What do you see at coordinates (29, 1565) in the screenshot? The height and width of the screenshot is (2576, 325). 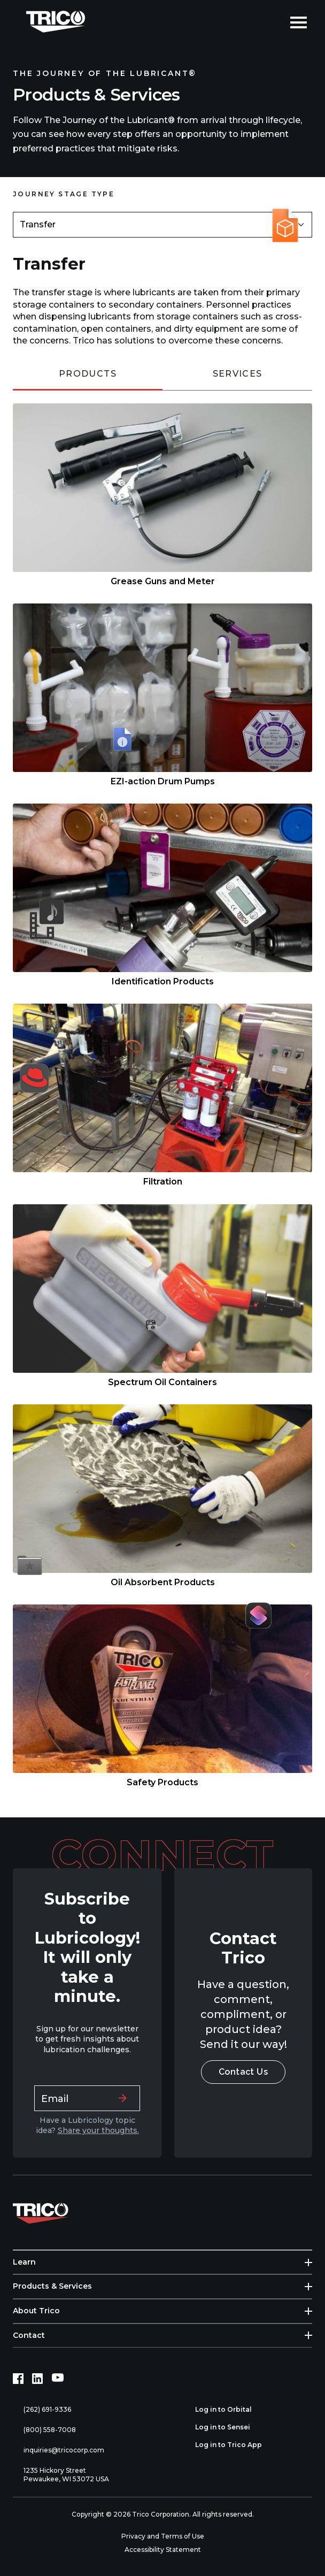 I see `open bookmarked or favorite files folder` at bounding box center [29, 1565].